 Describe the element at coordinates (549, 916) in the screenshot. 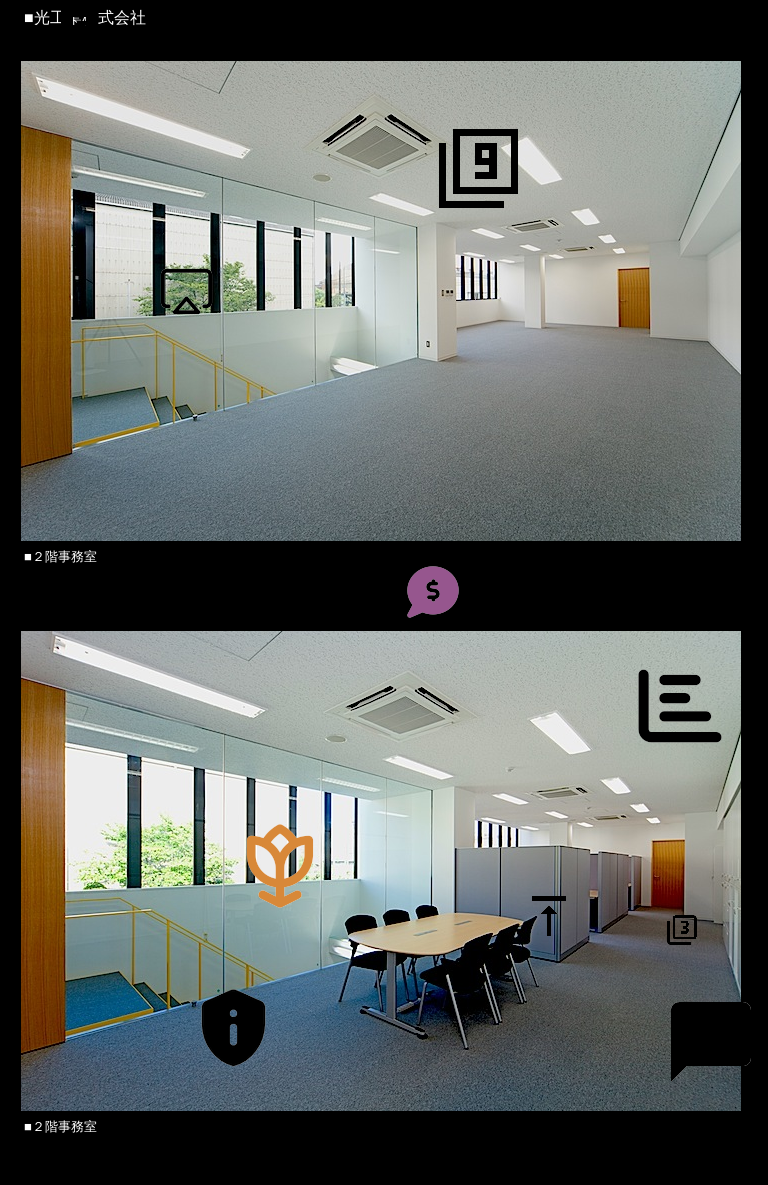

I see `align content to top` at that location.